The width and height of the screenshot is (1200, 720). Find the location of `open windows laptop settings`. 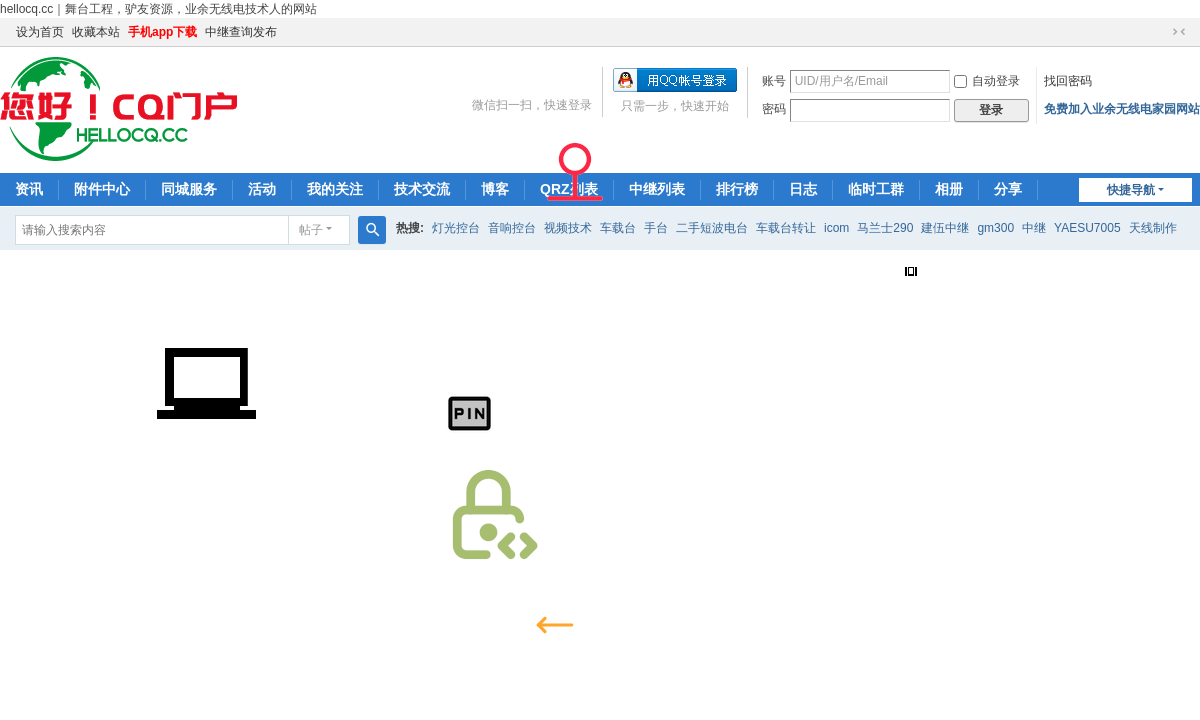

open windows laptop settings is located at coordinates (206, 385).